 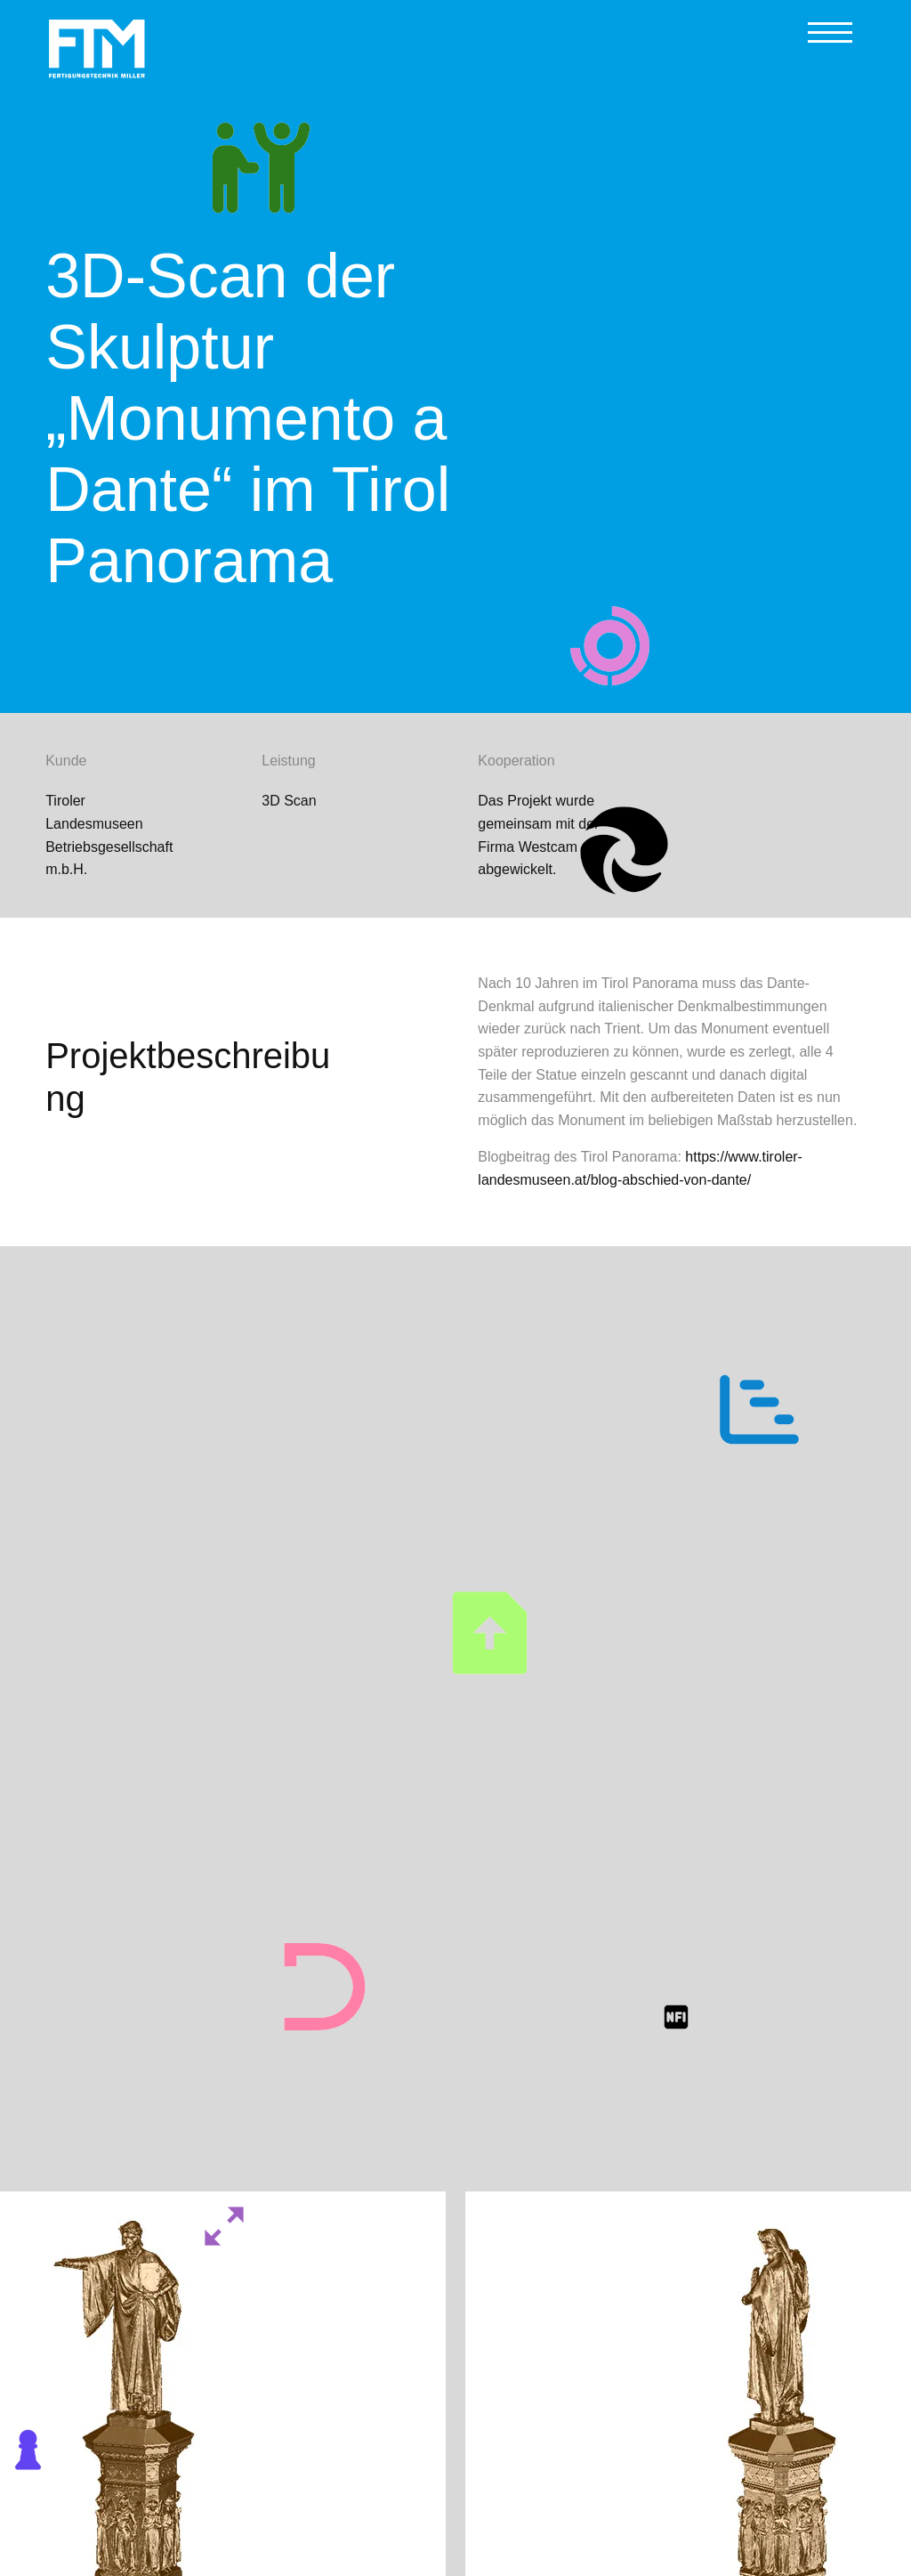 What do you see at coordinates (224, 2226) in the screenshot?
I see `expand content to fullscreen` at bounding box center [224, 2226].